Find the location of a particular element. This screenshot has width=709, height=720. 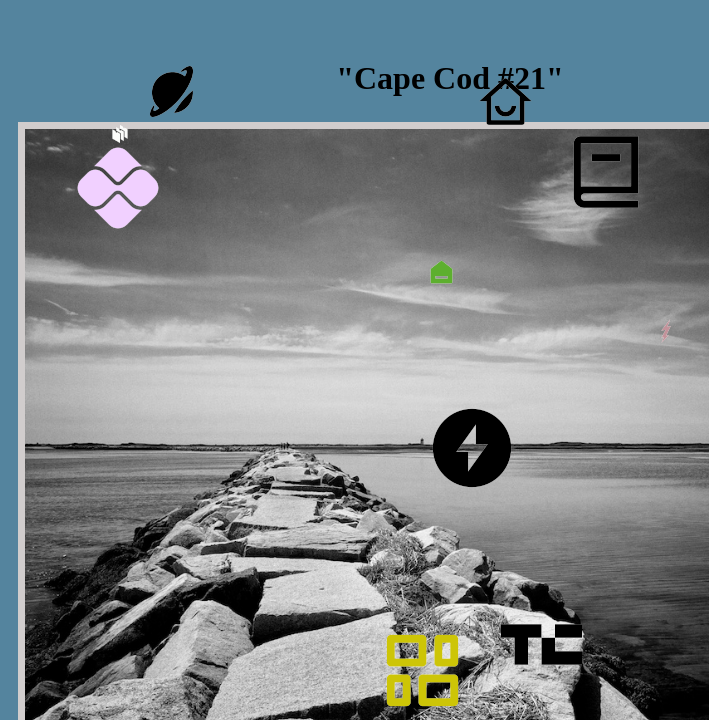

visit instatus website or service is located at coordinates (171, 91).